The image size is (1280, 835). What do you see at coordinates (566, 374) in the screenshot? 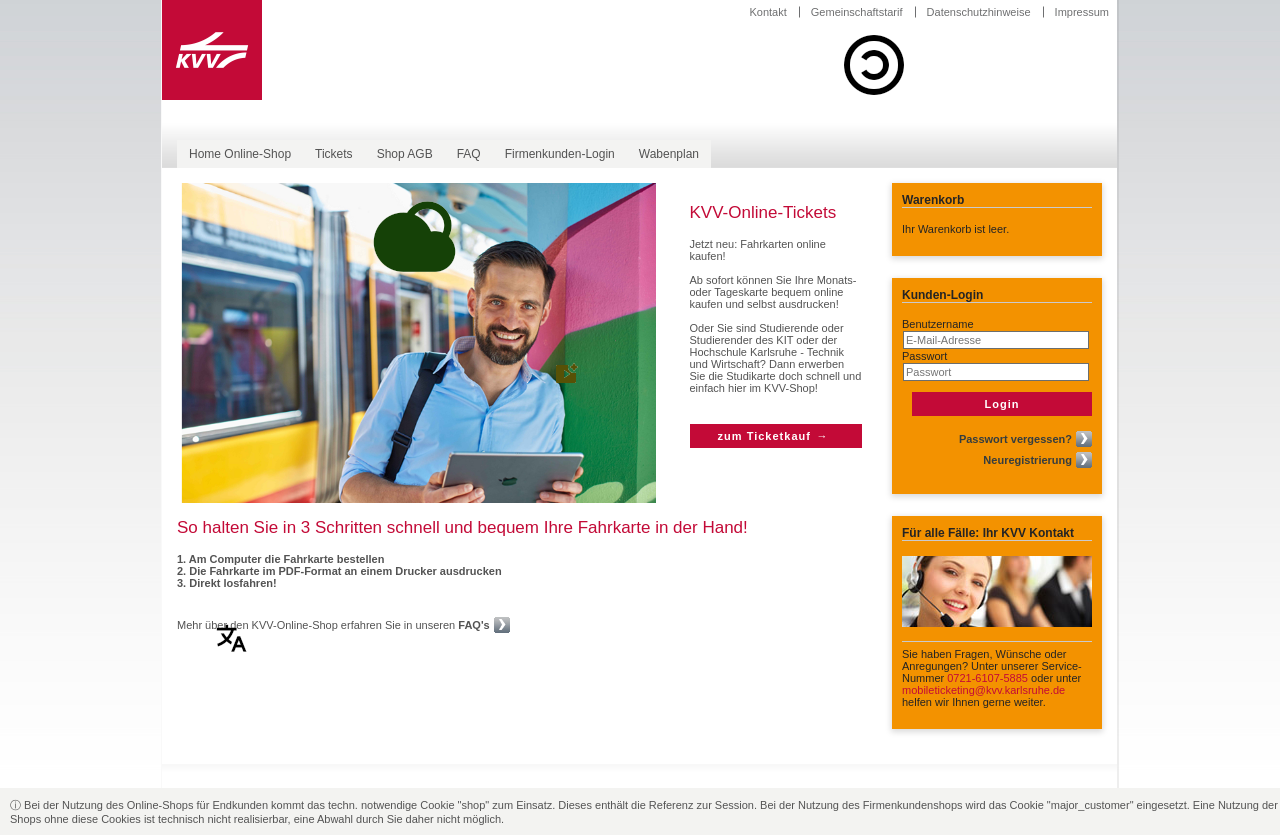
I see `access AI-powered video features` at bounding box center [566, 374].